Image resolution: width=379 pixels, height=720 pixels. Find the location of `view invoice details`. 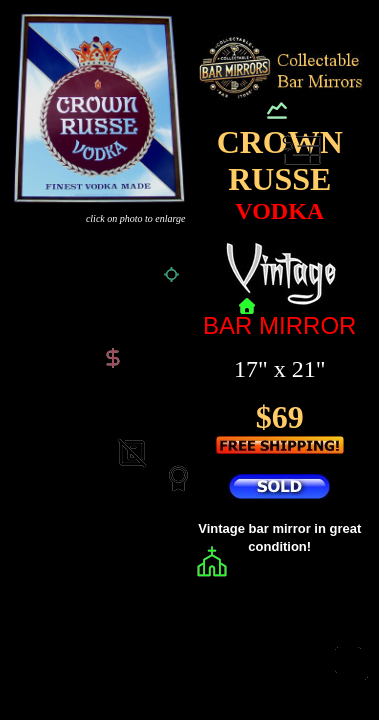

view invoice details is located at coordinates (302, 150).